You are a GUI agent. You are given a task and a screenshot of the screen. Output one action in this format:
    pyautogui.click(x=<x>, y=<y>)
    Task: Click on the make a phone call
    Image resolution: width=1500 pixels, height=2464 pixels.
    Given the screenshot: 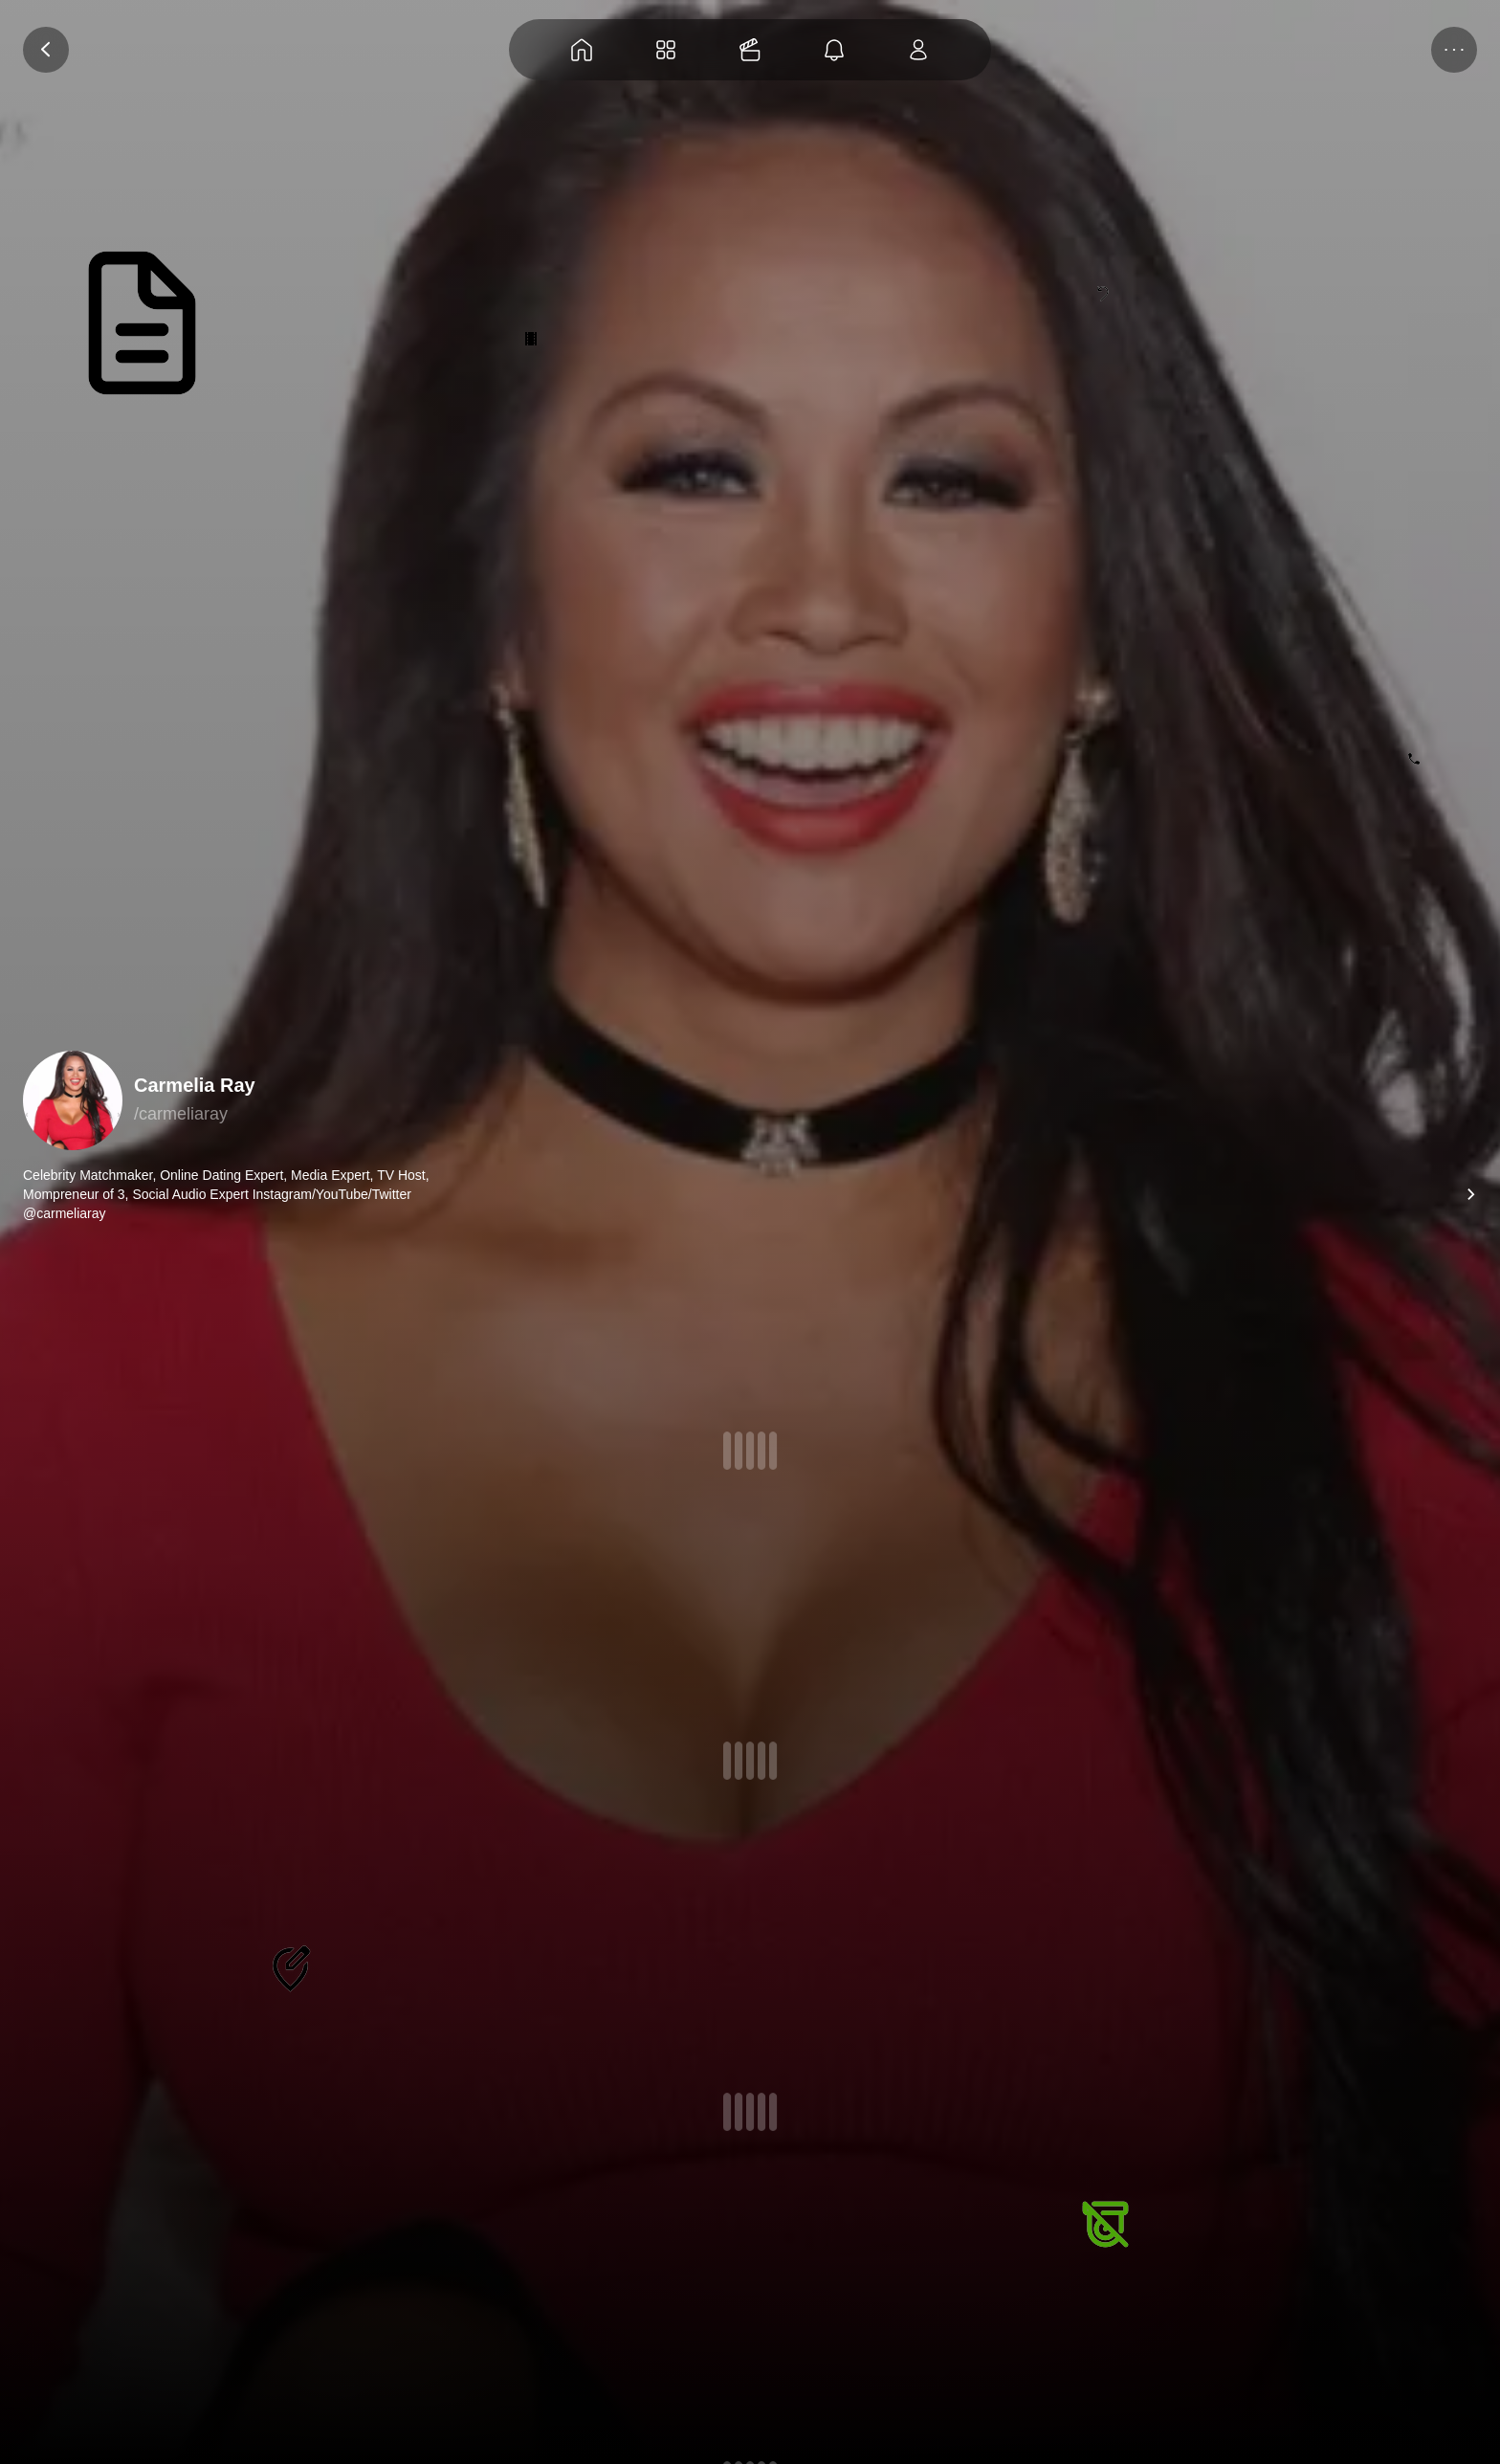 What is the action you would take?
    pyautogui.click(x=1414, y=759)
    